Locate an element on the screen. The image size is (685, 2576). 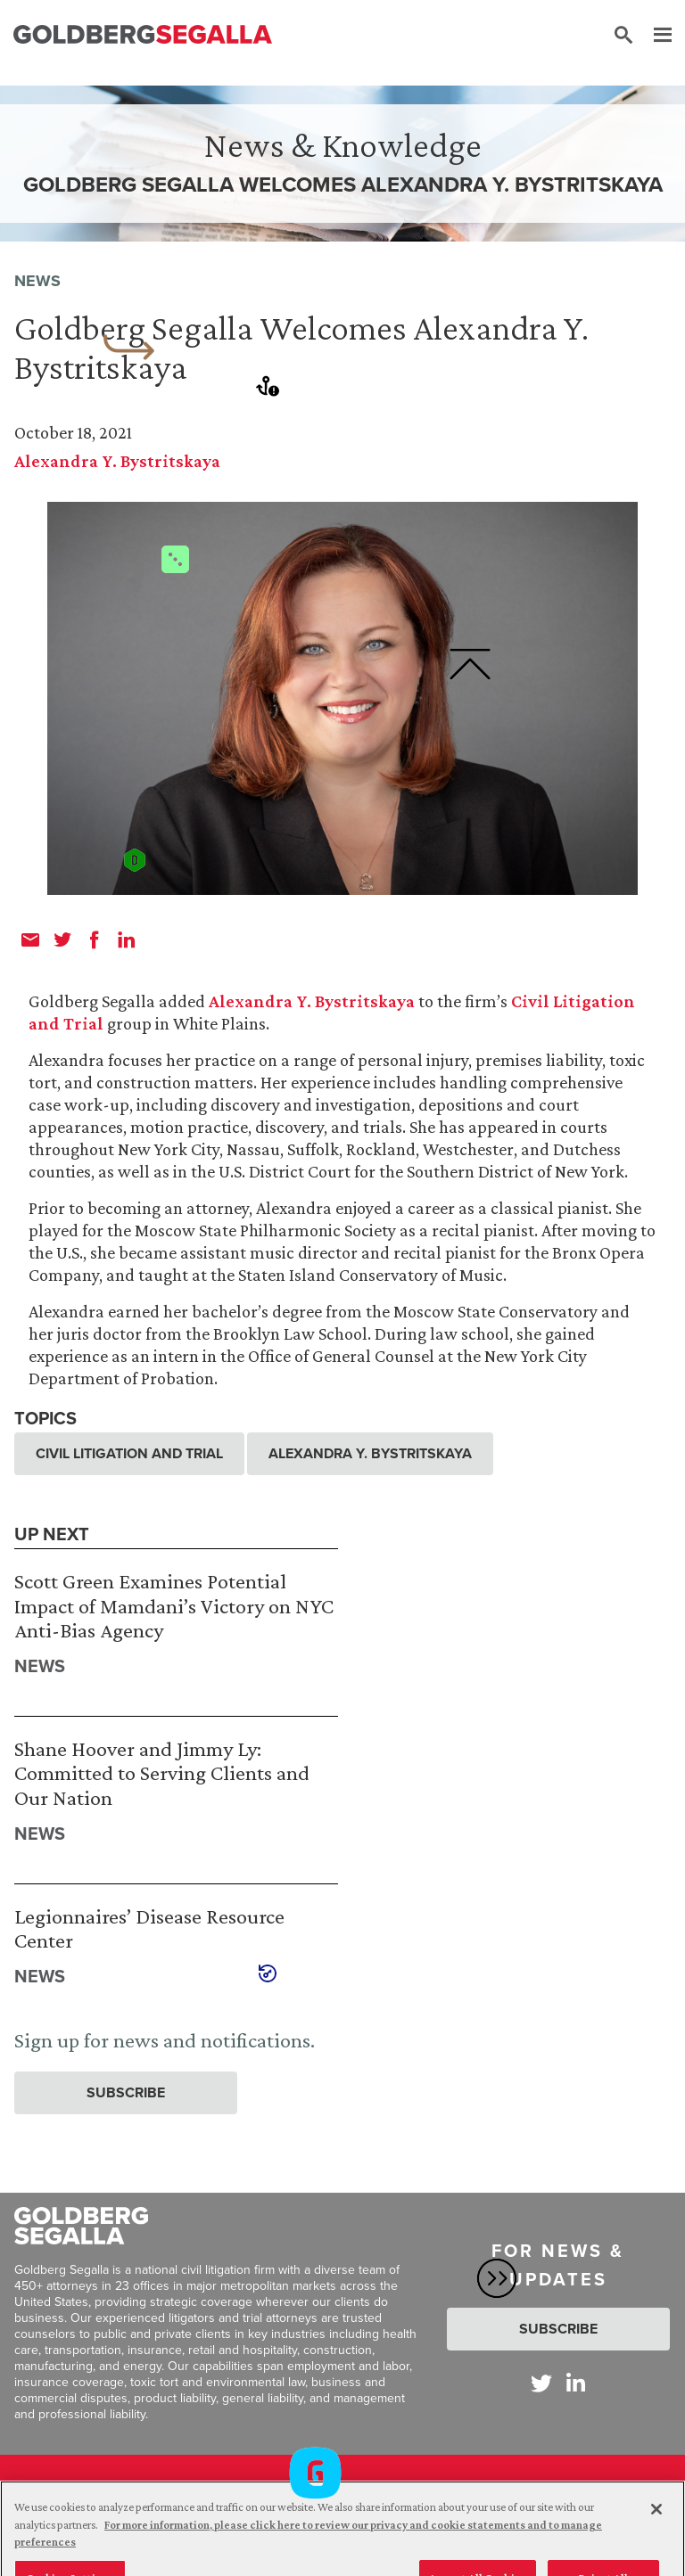
rotate or reset encryption key is located at coordinates (268, 1973).